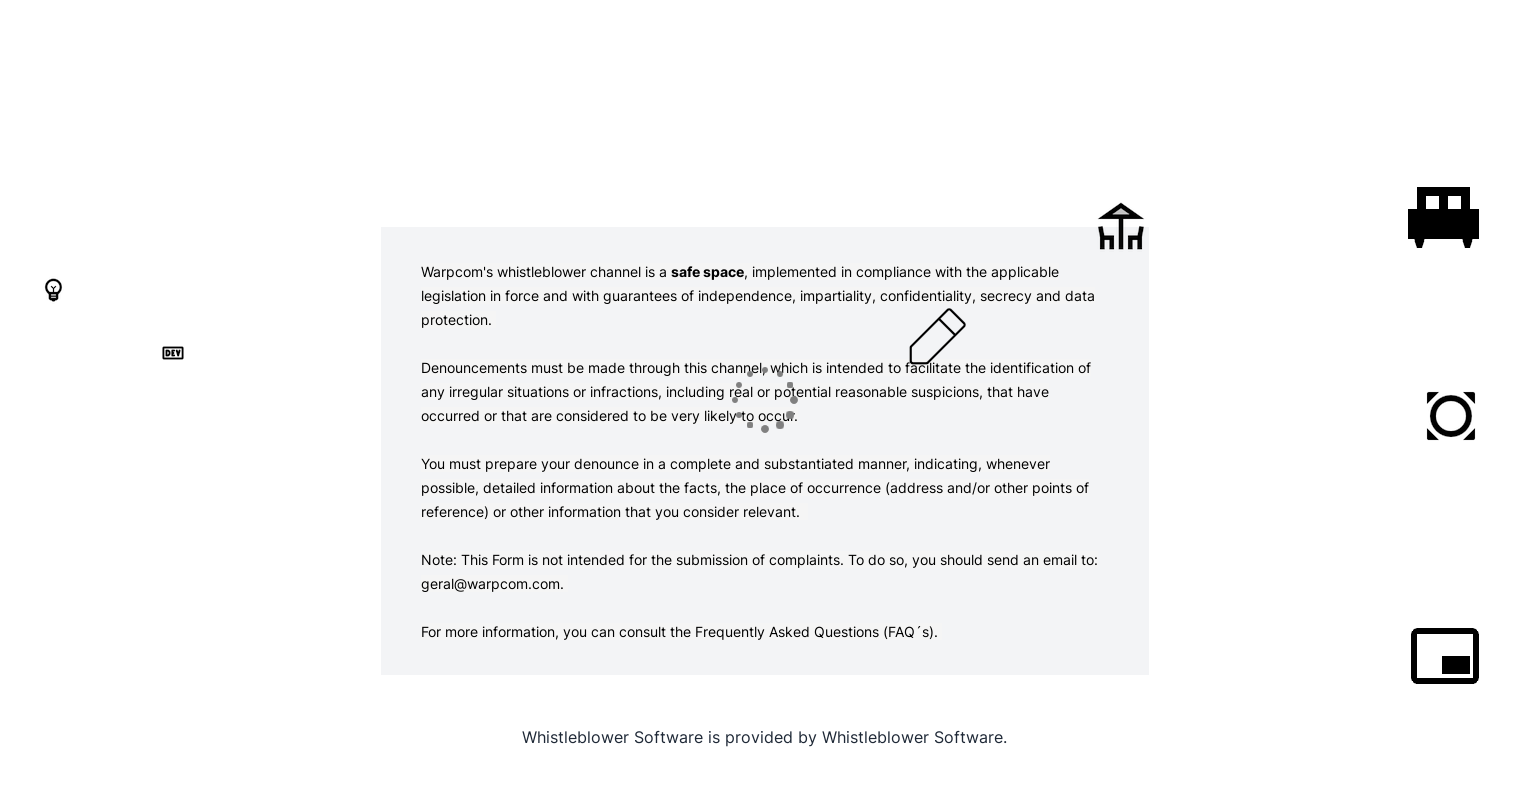  Describe the element at coordinates (1121, 226) in the screenshot. I see `access outdoor deck or patio settings` at that location.